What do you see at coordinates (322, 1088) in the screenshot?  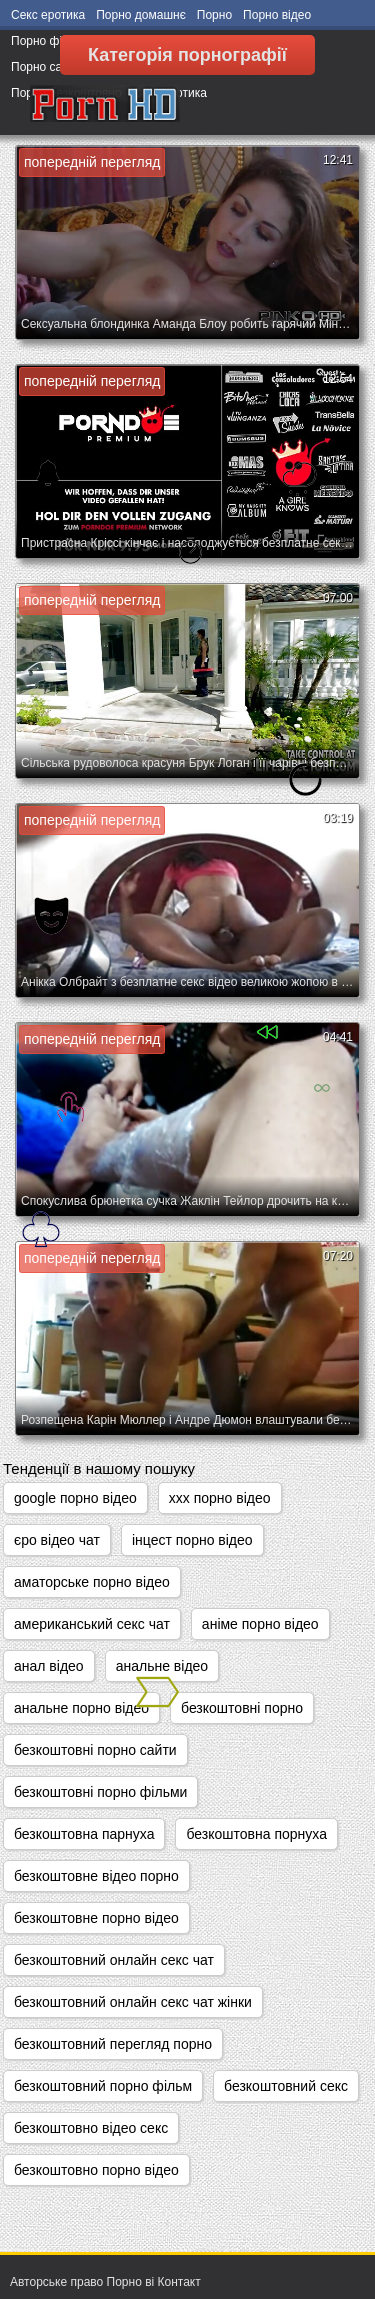 I see `indicates unlimited or infinite capacity` at bounding box center [322, 1088].